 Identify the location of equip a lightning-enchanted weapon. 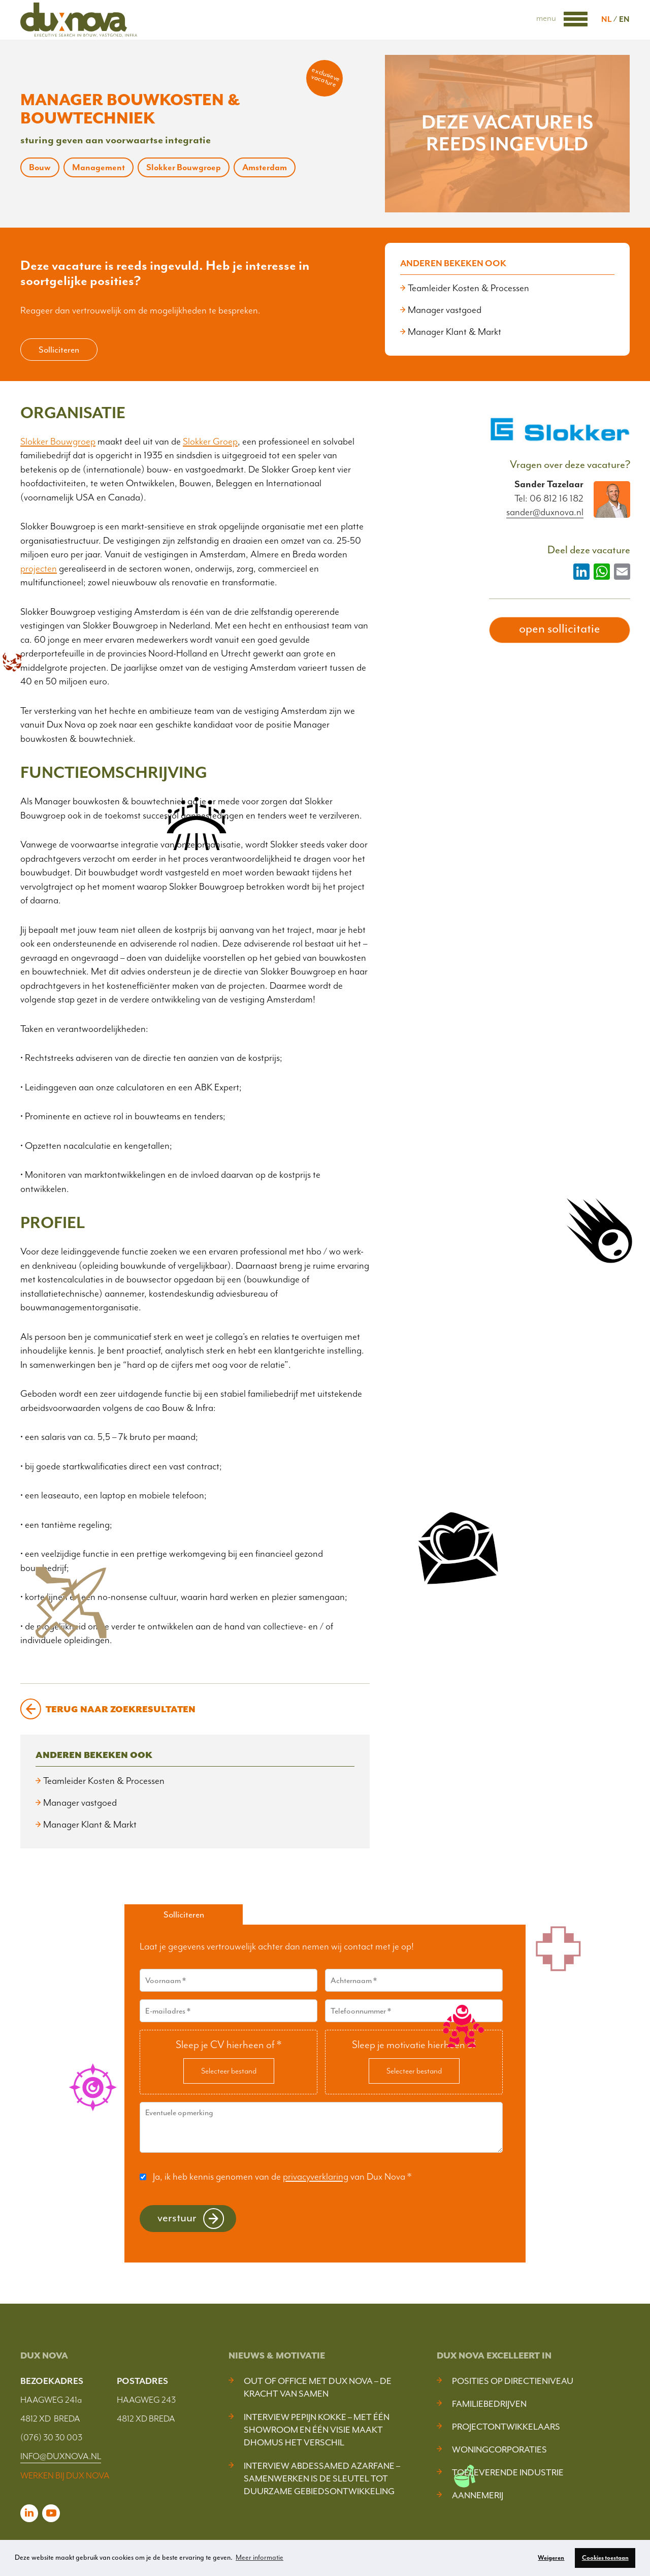
(71, 1603).